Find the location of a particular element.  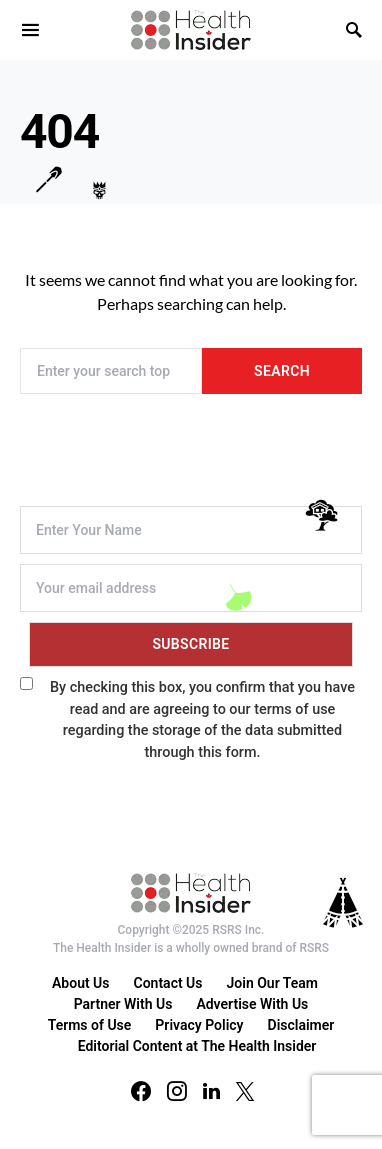

equip digging or excavation tool is located at coordinates (49, 180).